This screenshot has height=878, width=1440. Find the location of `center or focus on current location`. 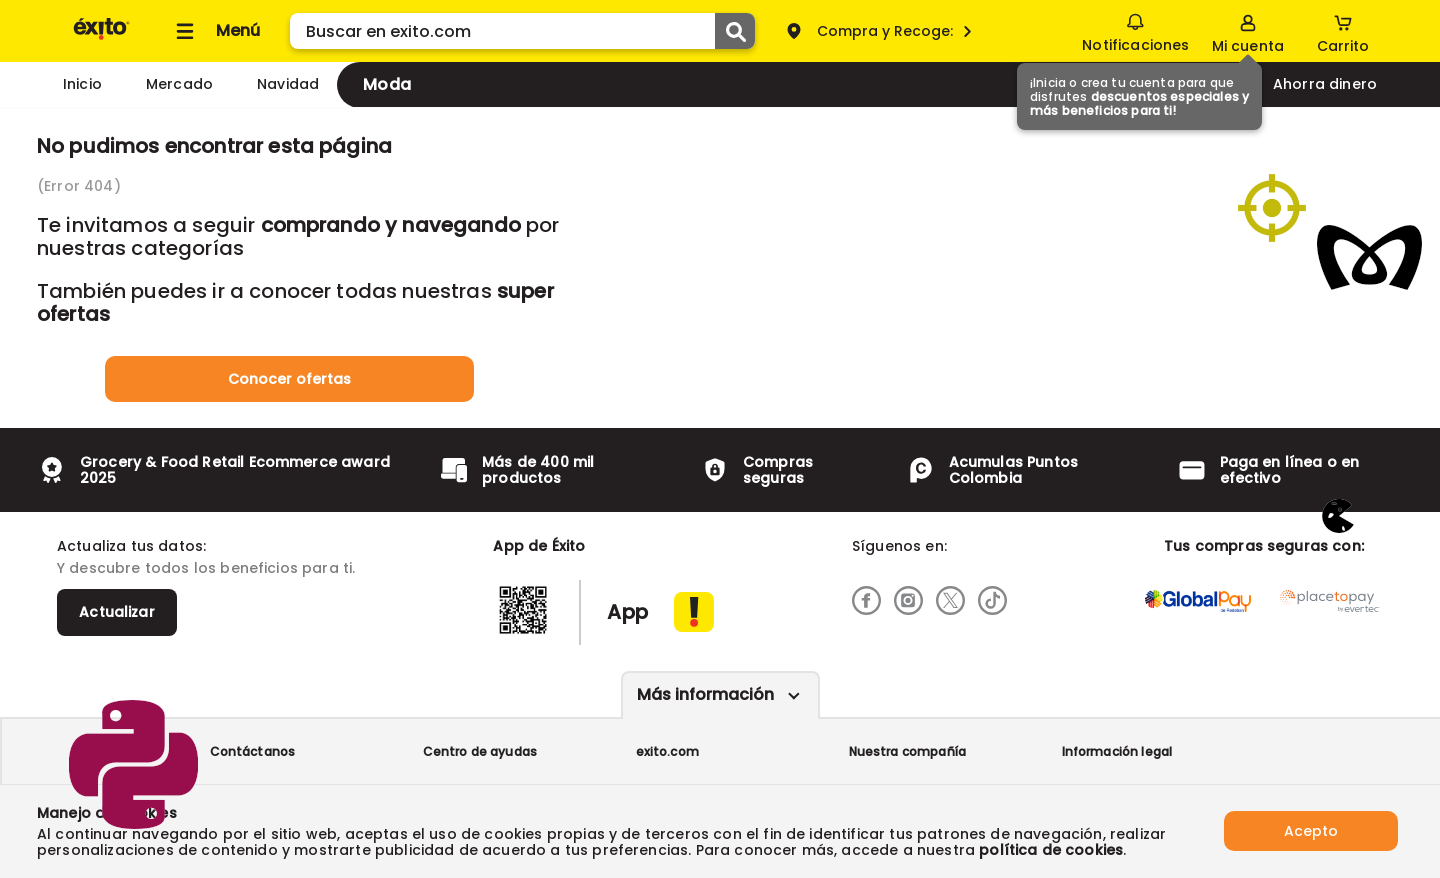

center or focus on current location is located at coordinates (1272, 208).